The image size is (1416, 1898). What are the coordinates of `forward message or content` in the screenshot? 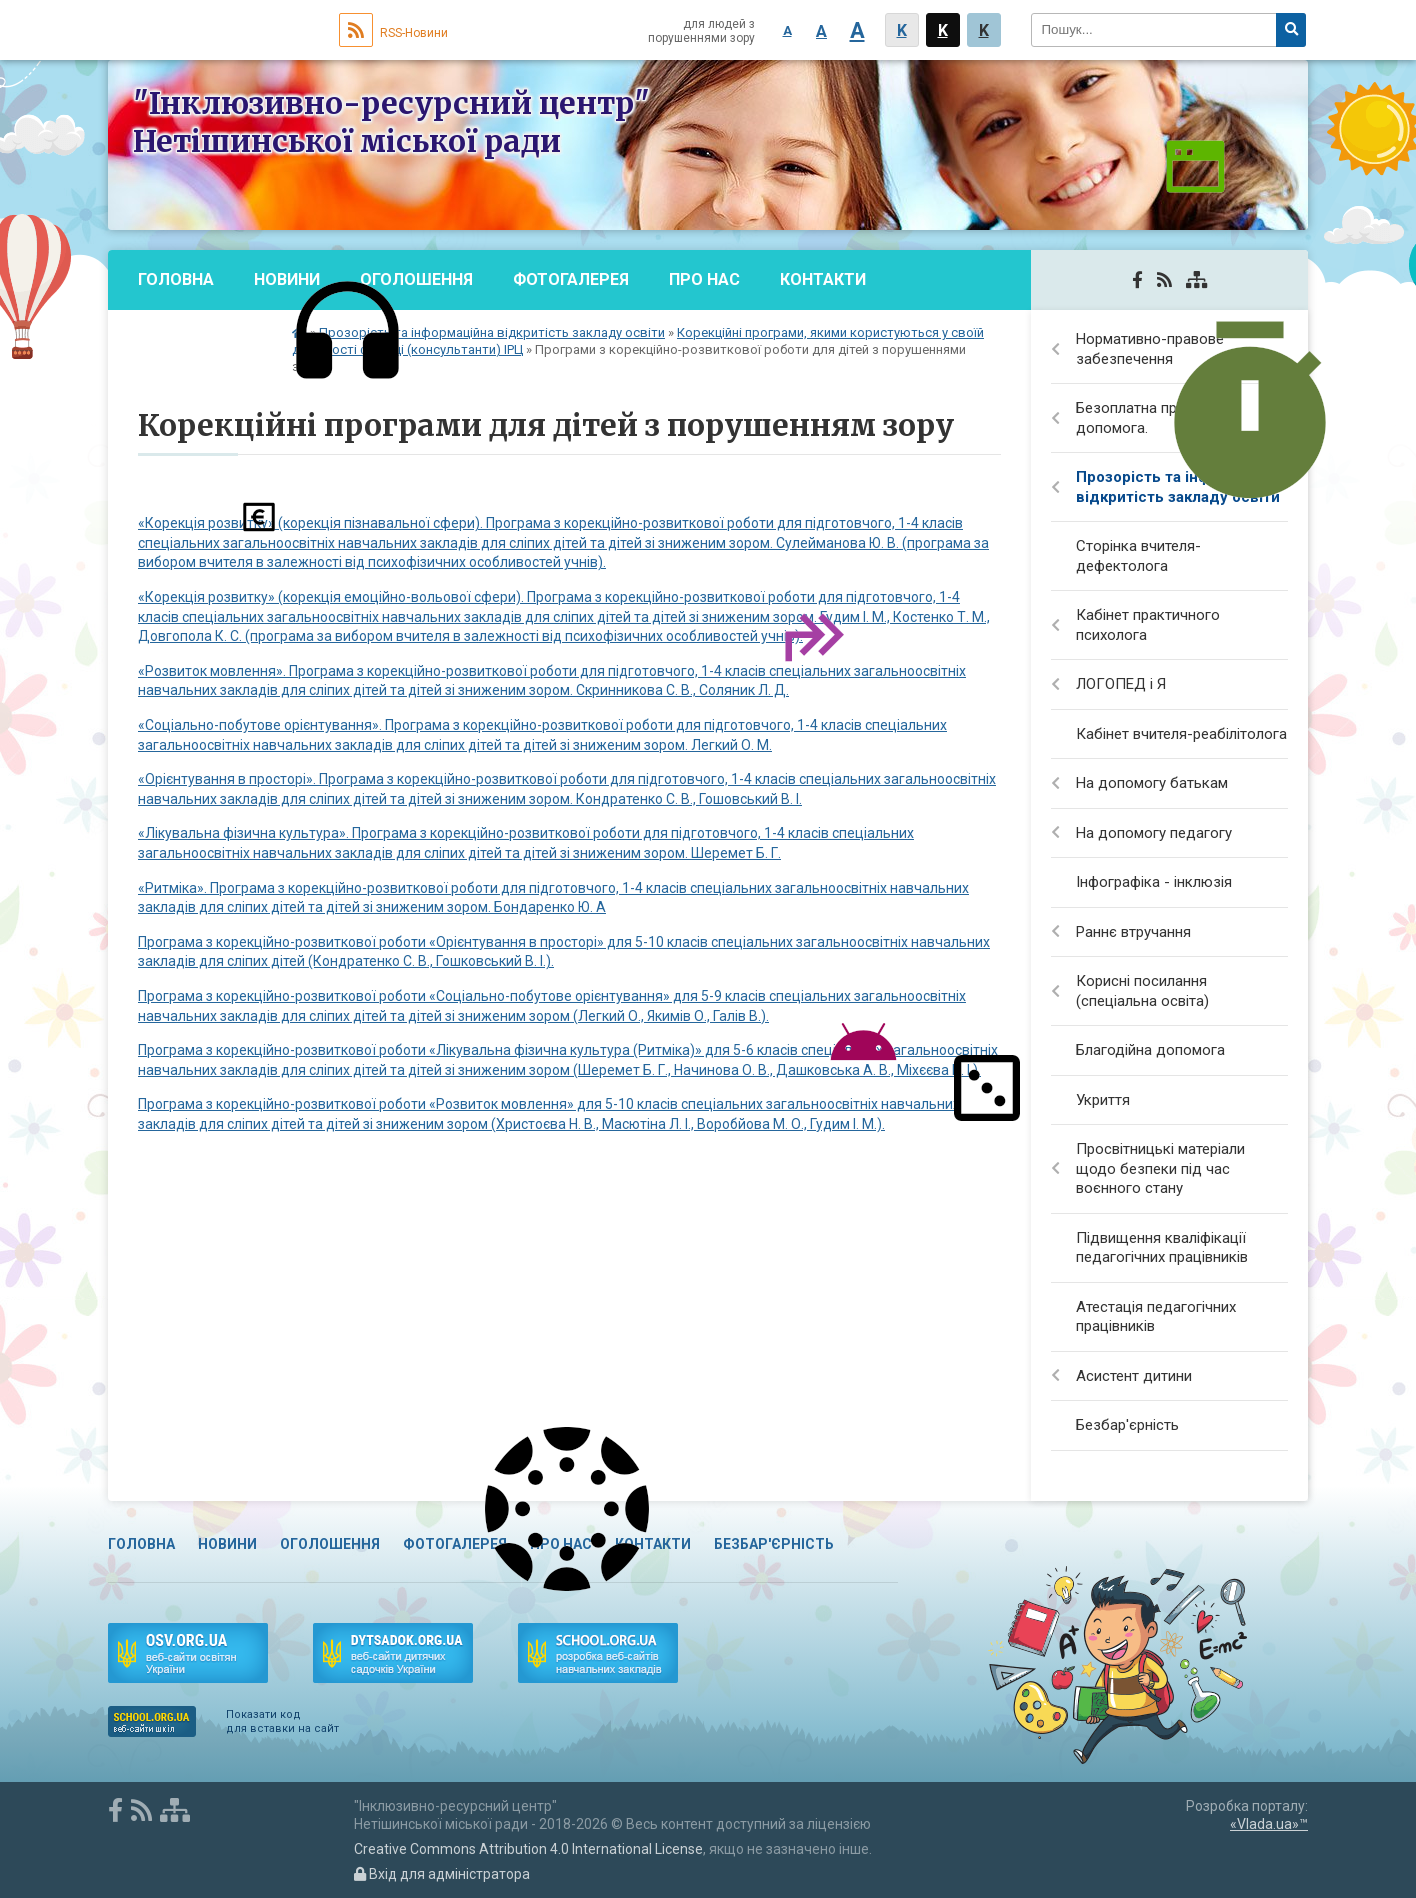 It's located at (812, 638).